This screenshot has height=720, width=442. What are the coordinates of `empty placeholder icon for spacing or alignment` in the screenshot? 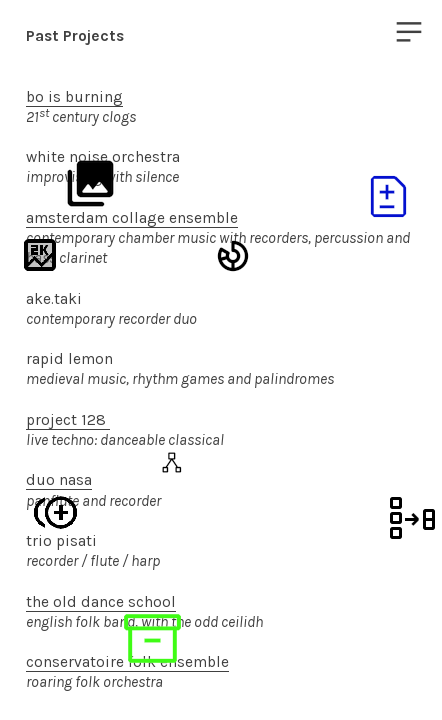 It's located at (309, 108).